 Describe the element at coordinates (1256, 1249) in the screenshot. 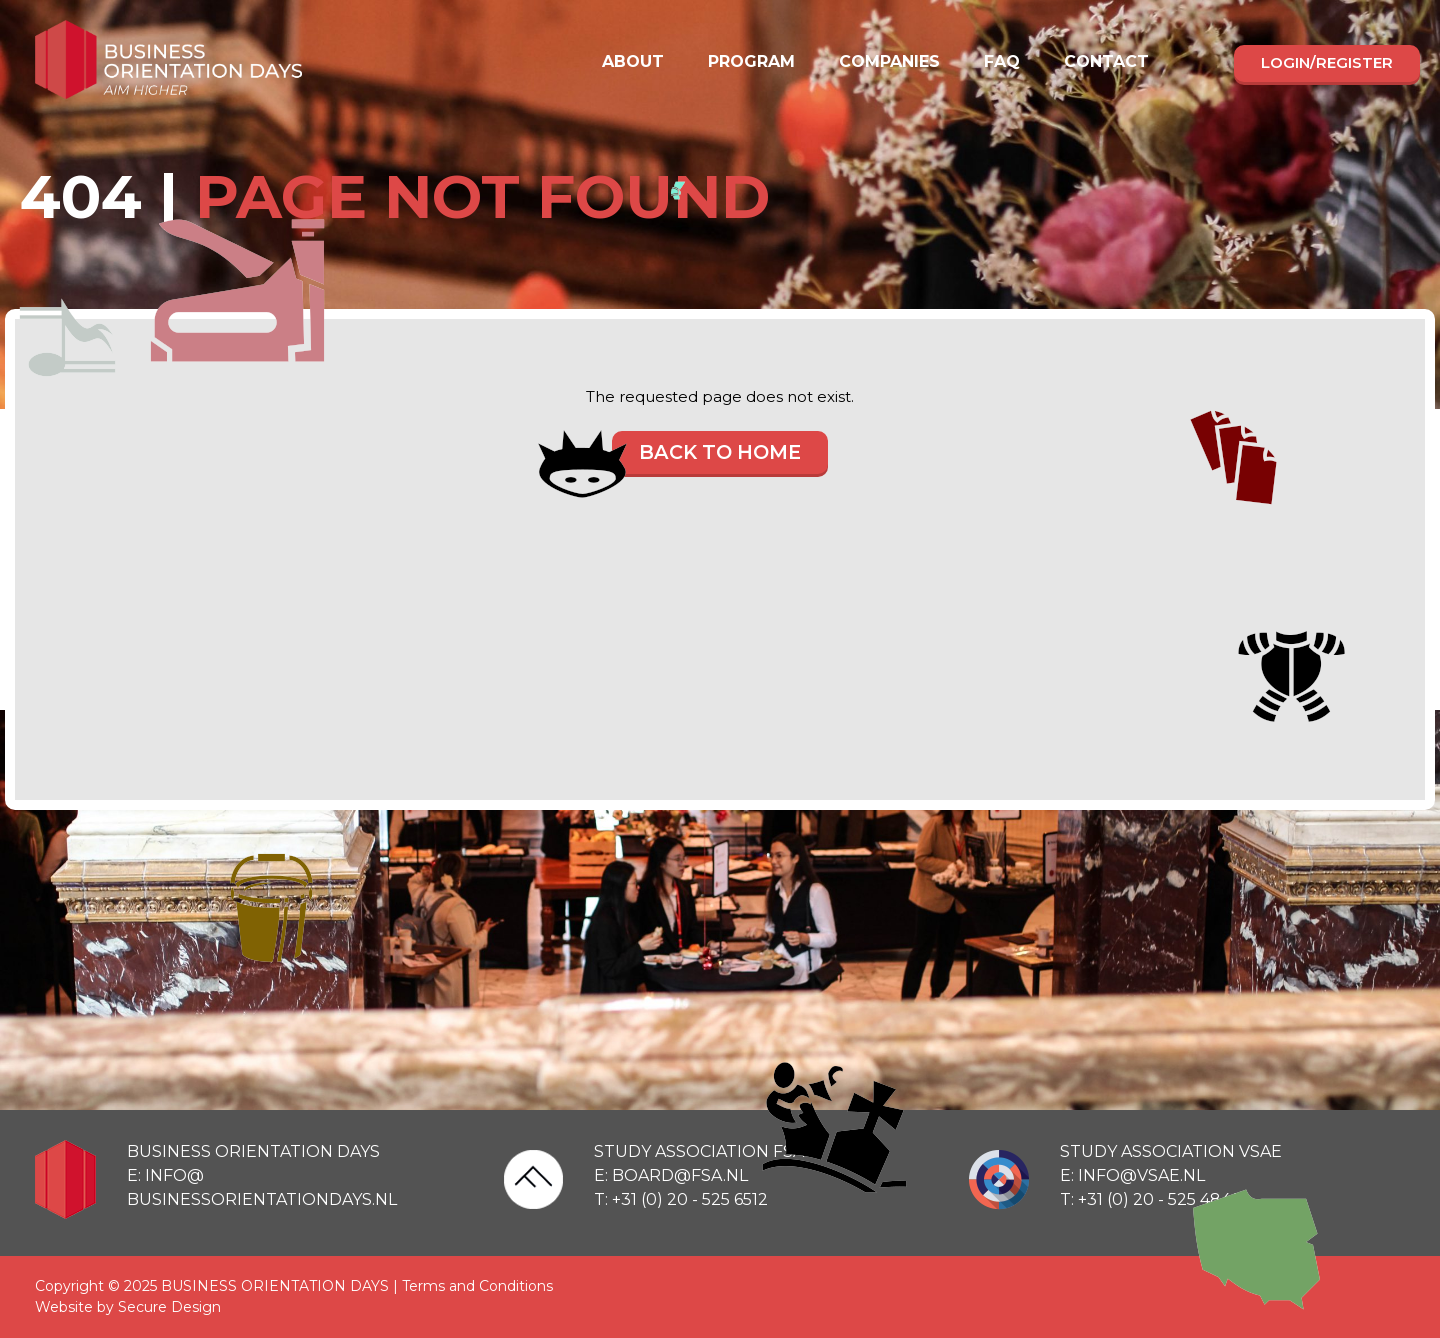

I see `select Poland as your country or region` at that location.